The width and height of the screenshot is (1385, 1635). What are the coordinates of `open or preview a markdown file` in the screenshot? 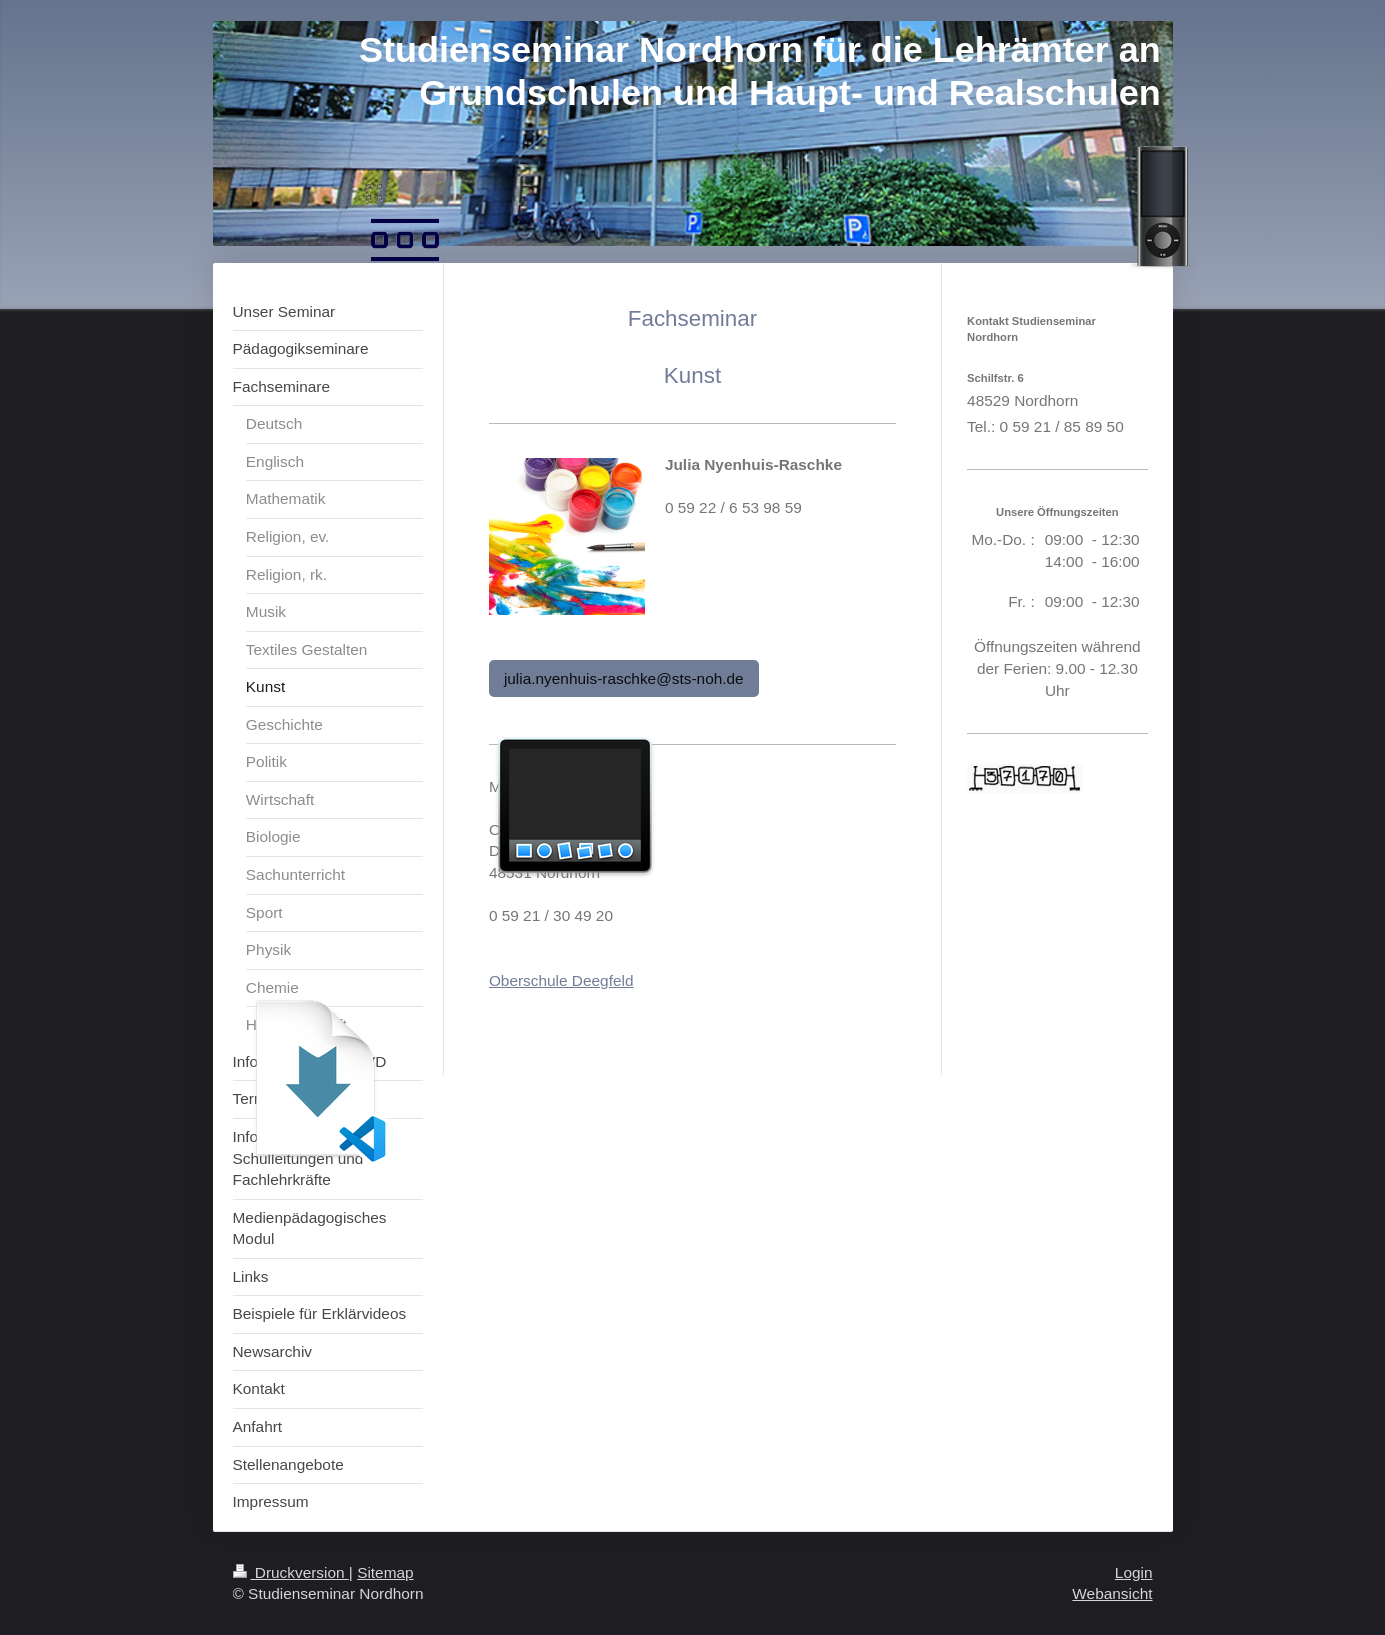 It's located at (315, 1081).